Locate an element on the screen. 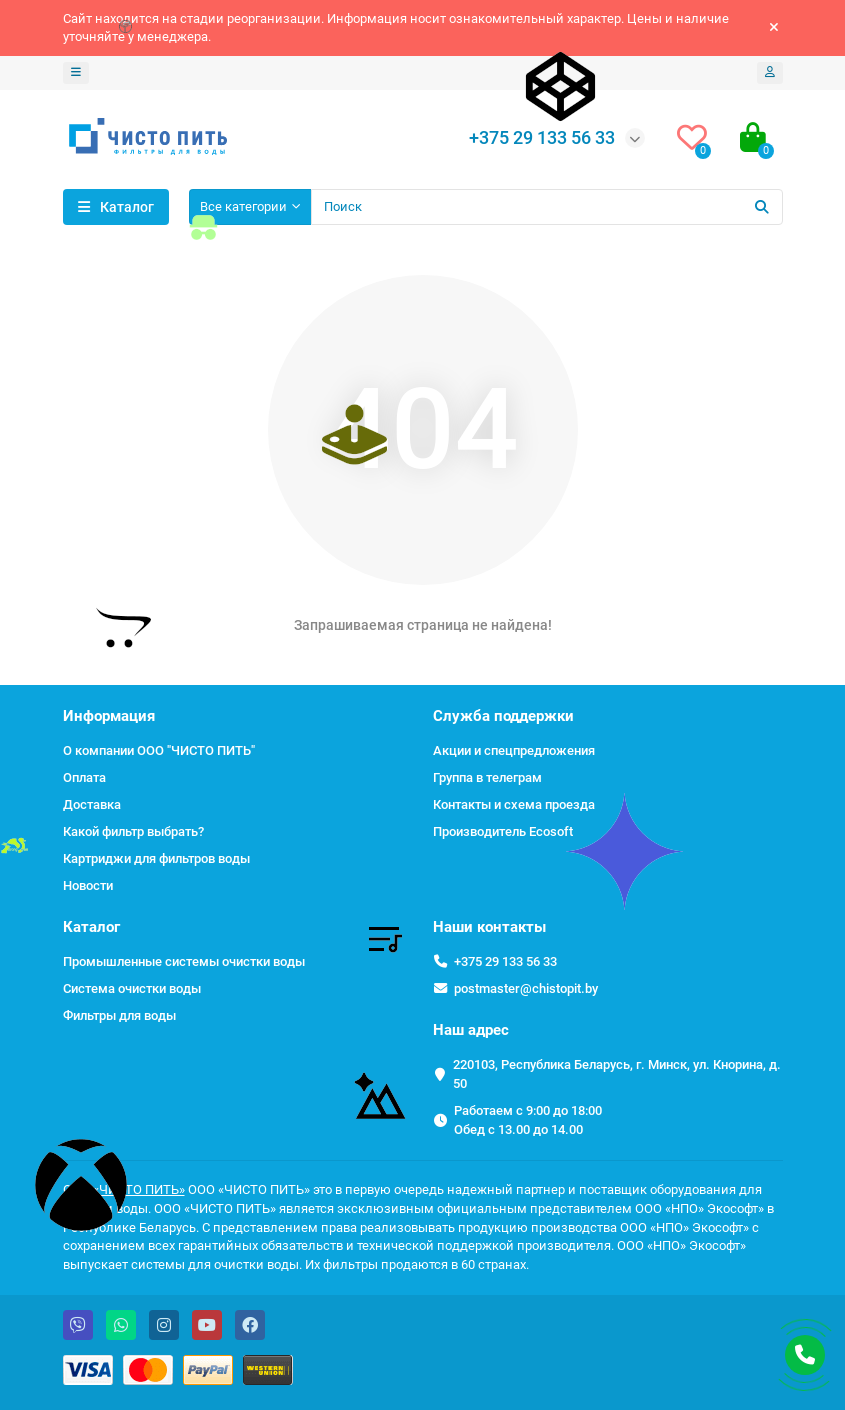 The height and width of the screenshot is (1410, 845). open xbox app is located at coordinates (81, 1185).